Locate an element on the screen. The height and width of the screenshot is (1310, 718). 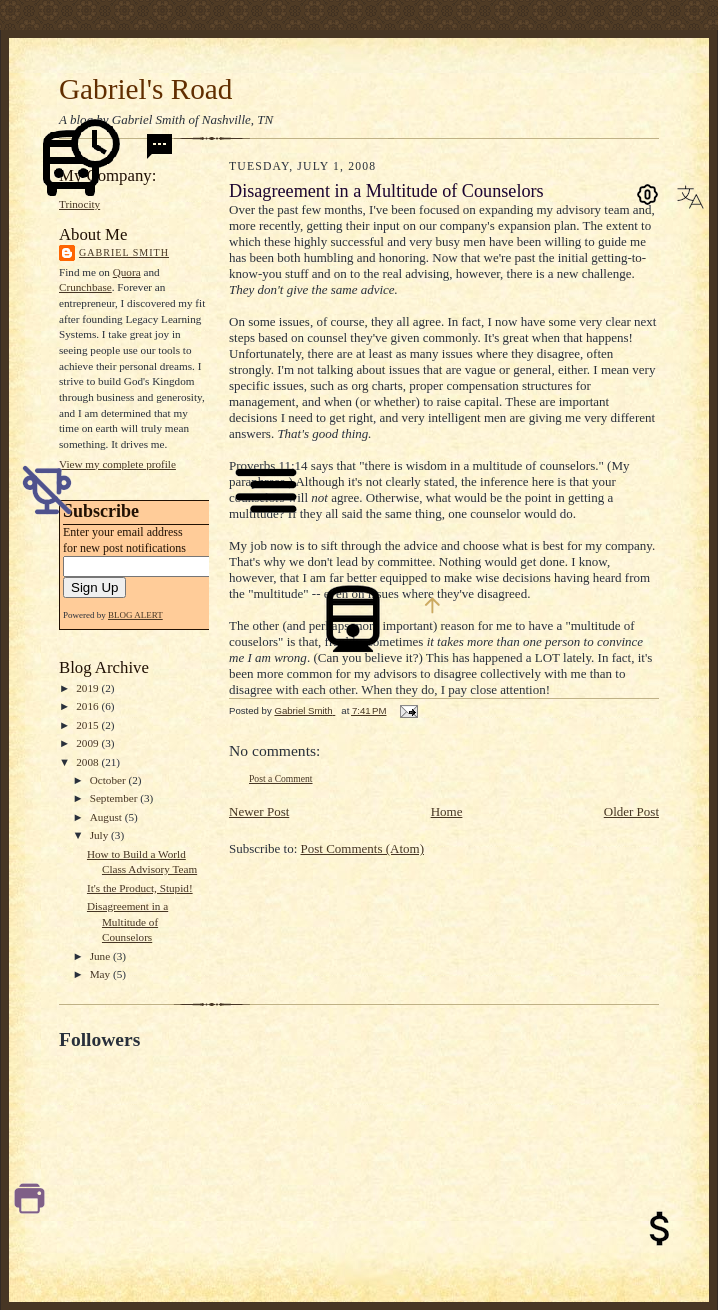
print this document is located at coordinates (29, 1198).